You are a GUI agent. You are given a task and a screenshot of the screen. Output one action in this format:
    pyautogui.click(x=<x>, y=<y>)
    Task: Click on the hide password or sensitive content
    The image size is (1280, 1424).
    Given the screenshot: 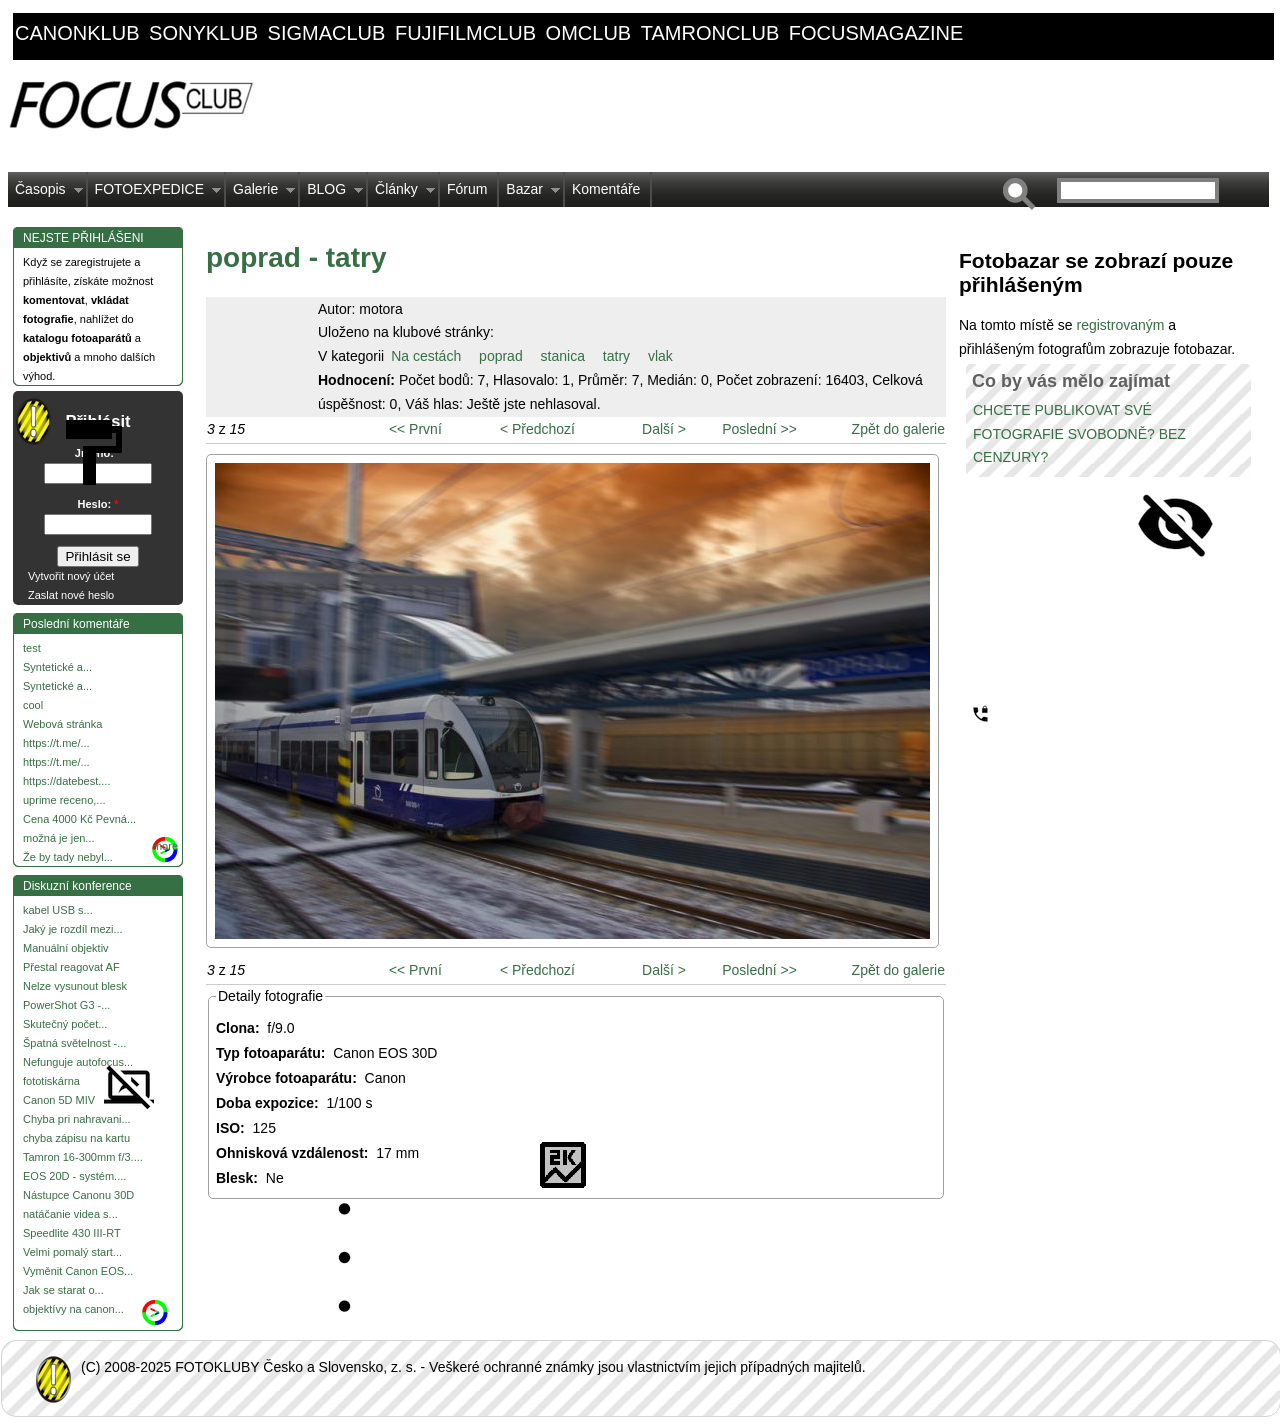 What is the action you would take?
    pyautogui.click(x=1175, y=525)
    